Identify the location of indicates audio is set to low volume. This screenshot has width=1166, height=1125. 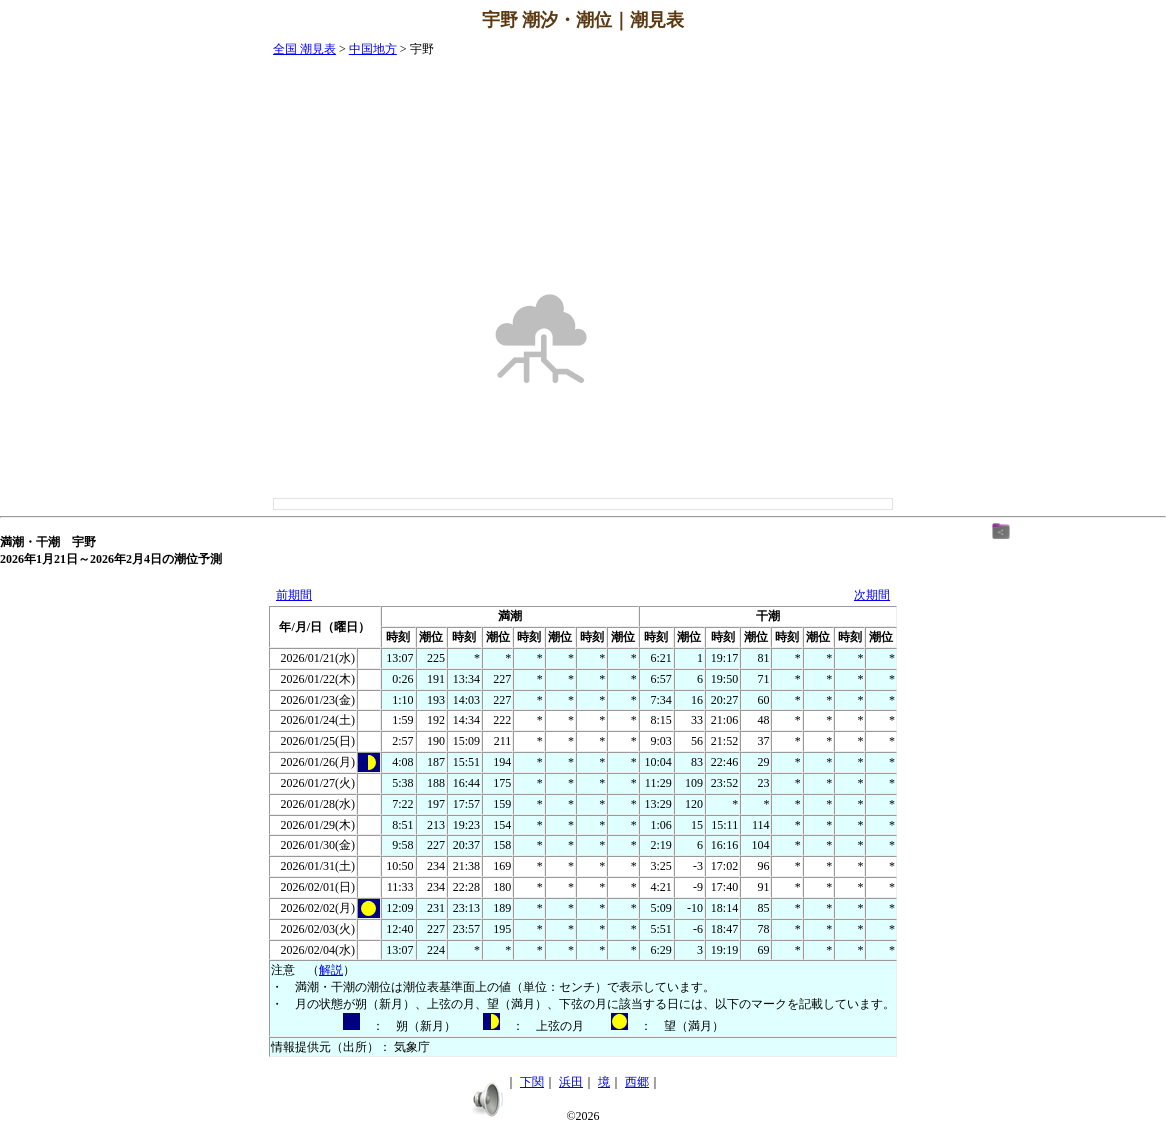
(490, 1099).